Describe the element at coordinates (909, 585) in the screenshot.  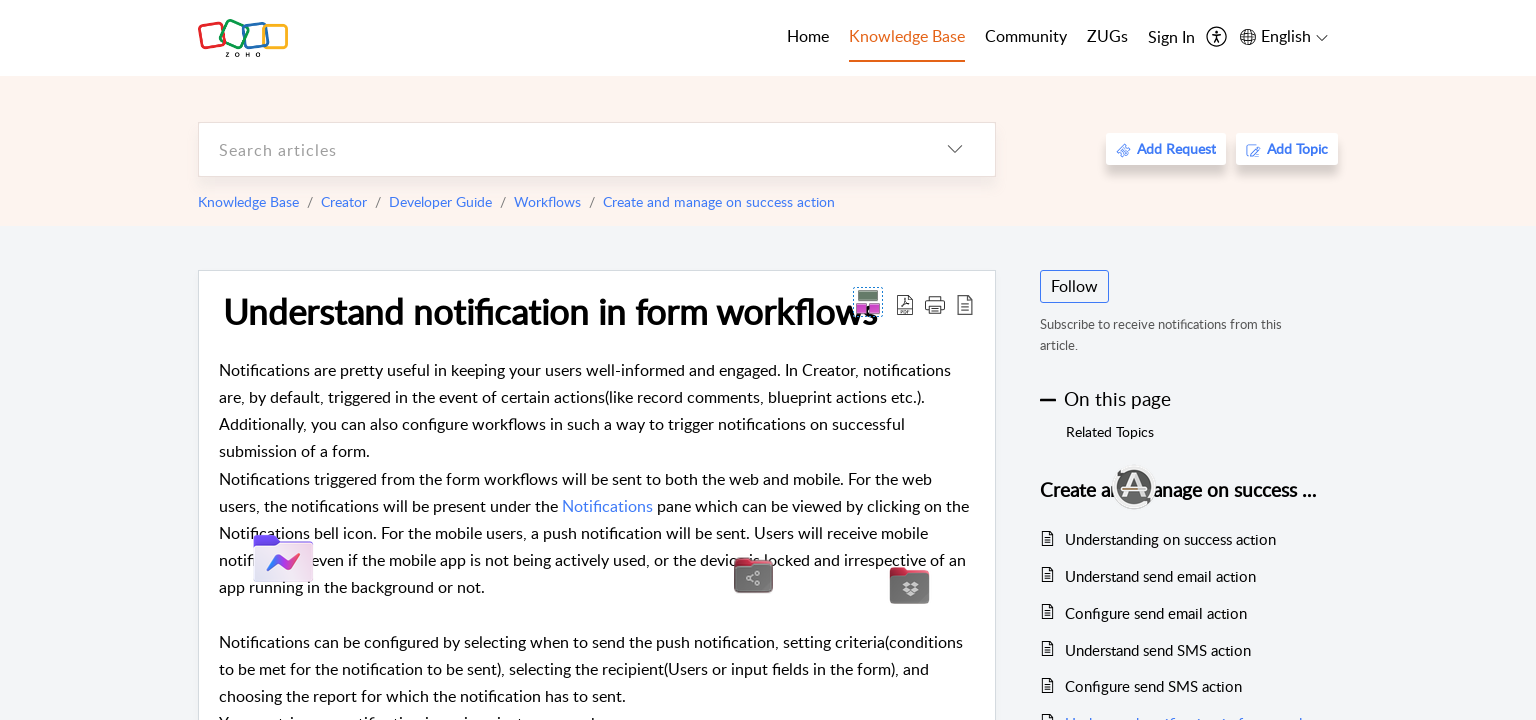
I see `open your dropbox synced folder` at that location.